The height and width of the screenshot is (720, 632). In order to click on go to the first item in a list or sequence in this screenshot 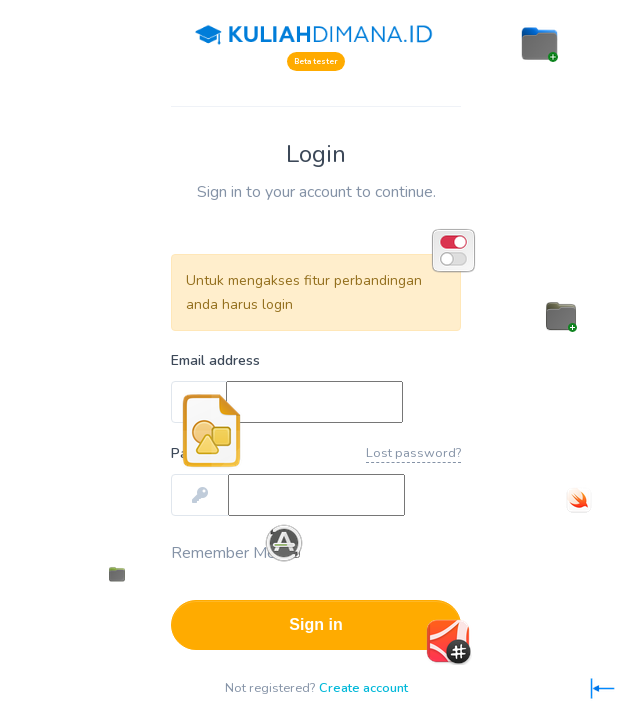, I will do `click(602, 688)`.